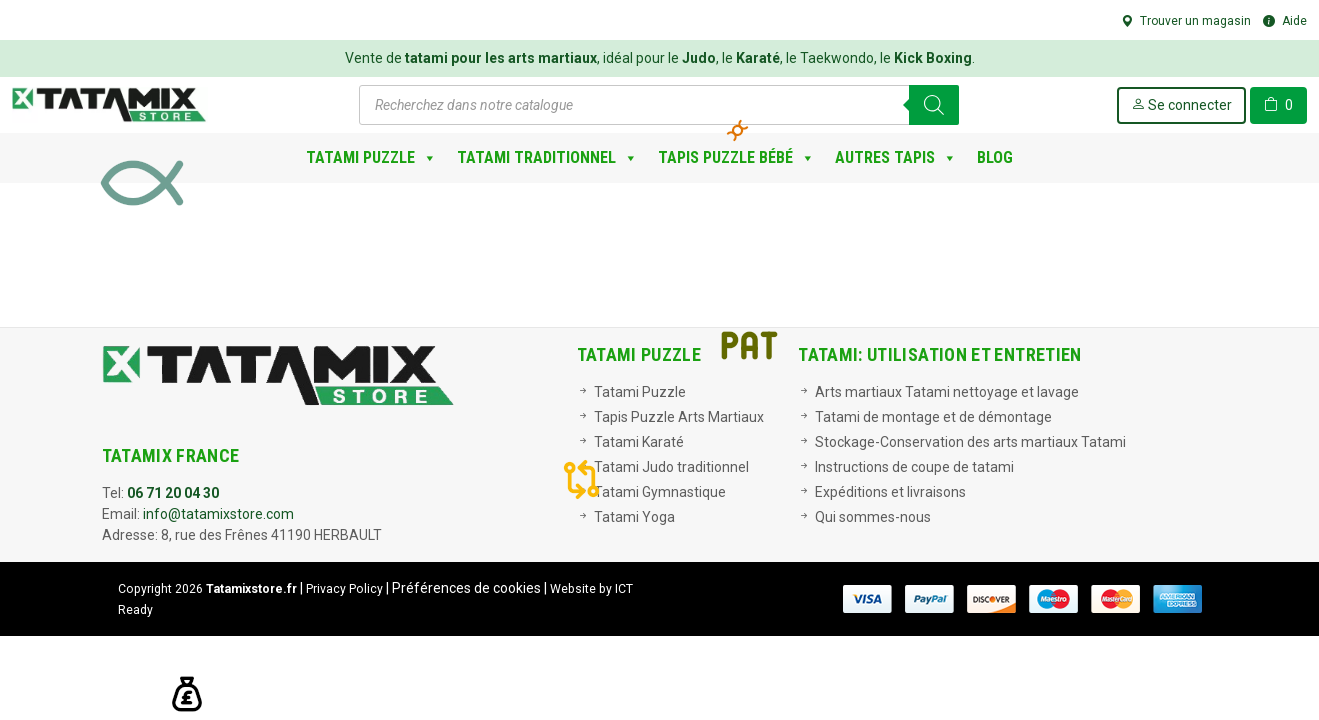 The width and height of the screenshot is (1319, 720). What do you see at coordinates (737, 130) in the screenshot?
I see `access genetic or DNA-related information` at bounding box center [737, 130].